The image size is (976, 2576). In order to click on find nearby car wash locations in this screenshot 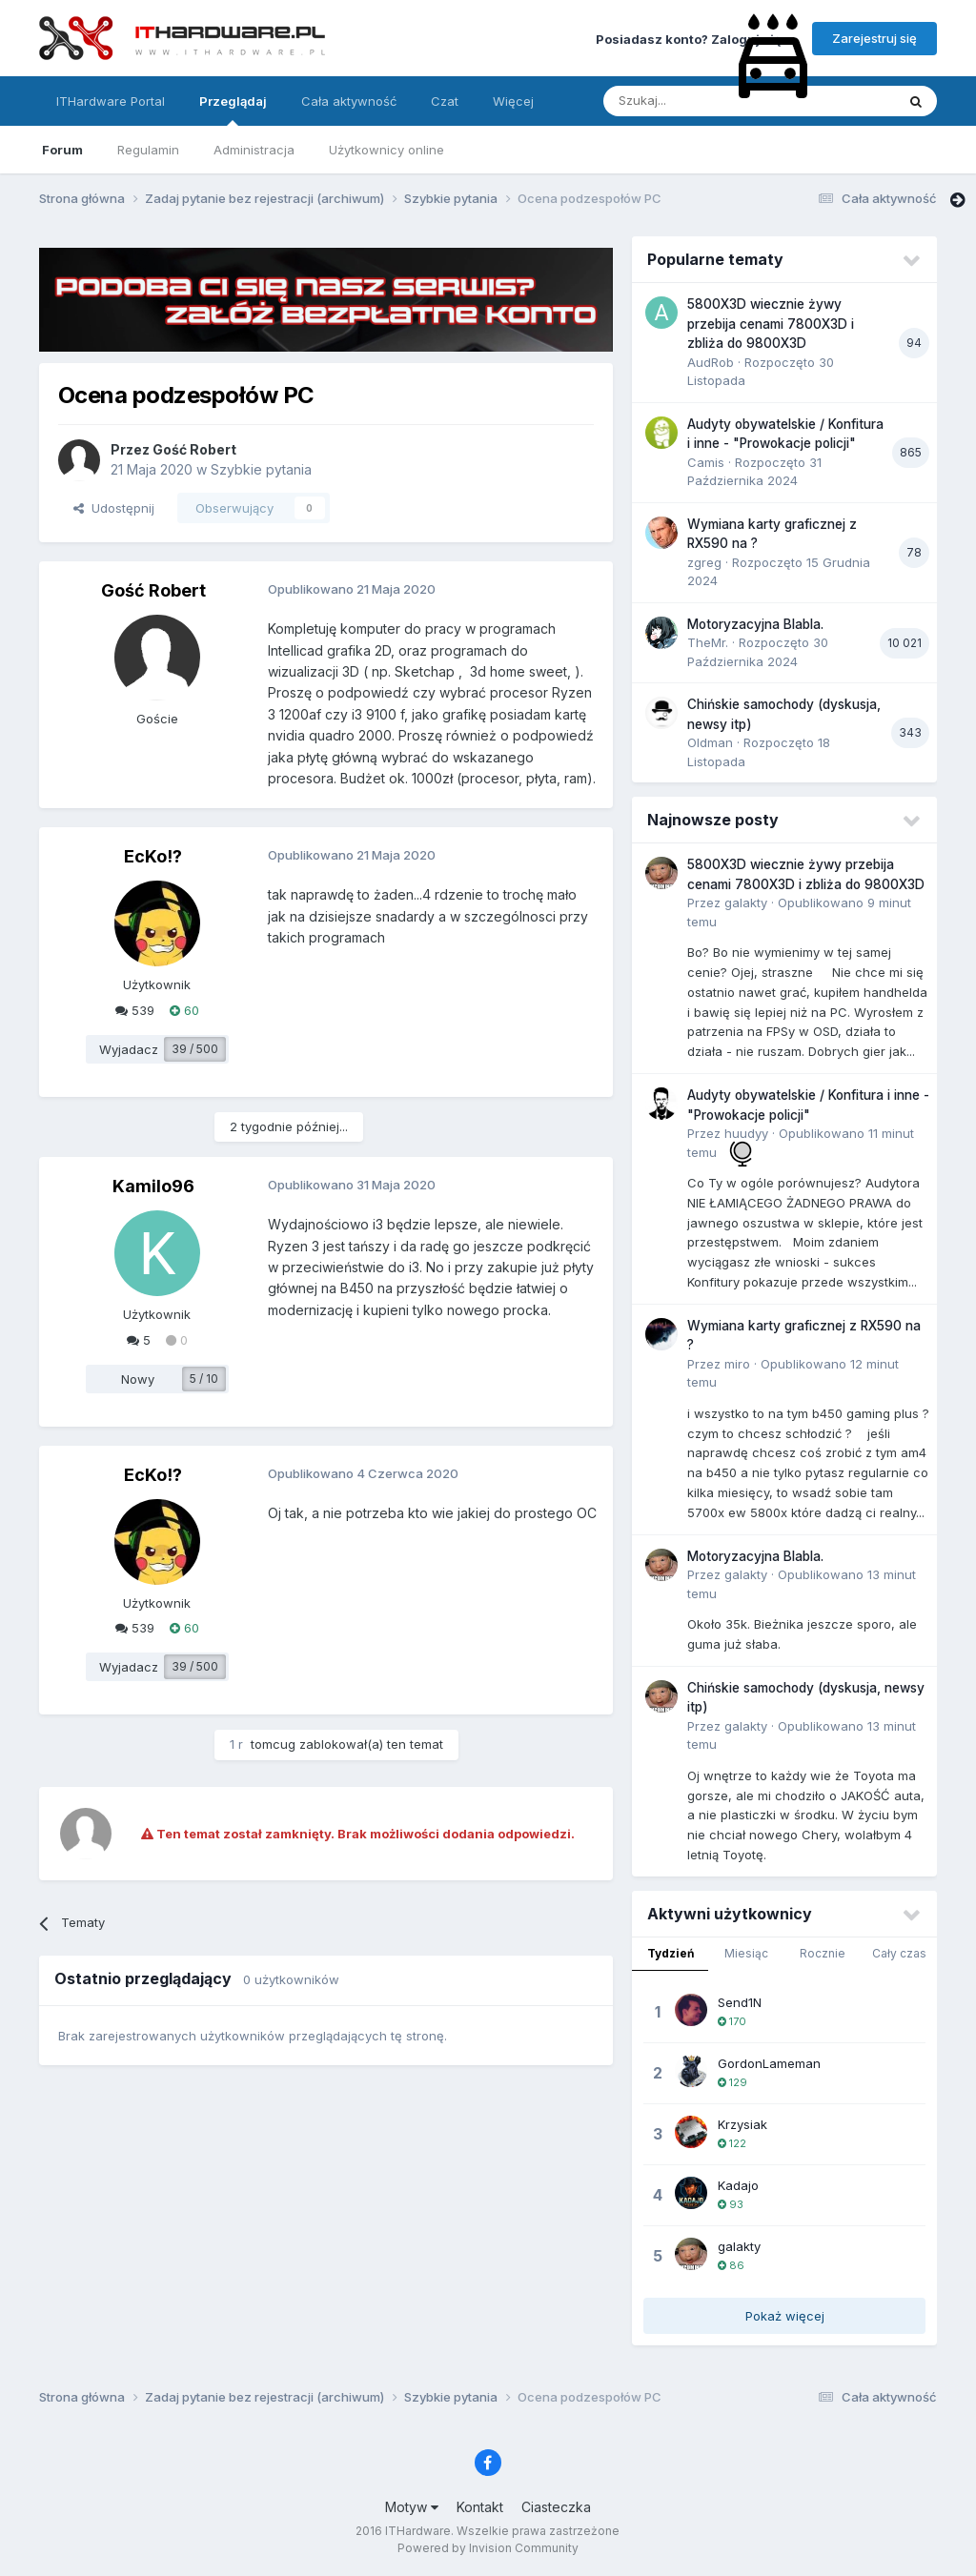, I will do `click(773, 56)`.